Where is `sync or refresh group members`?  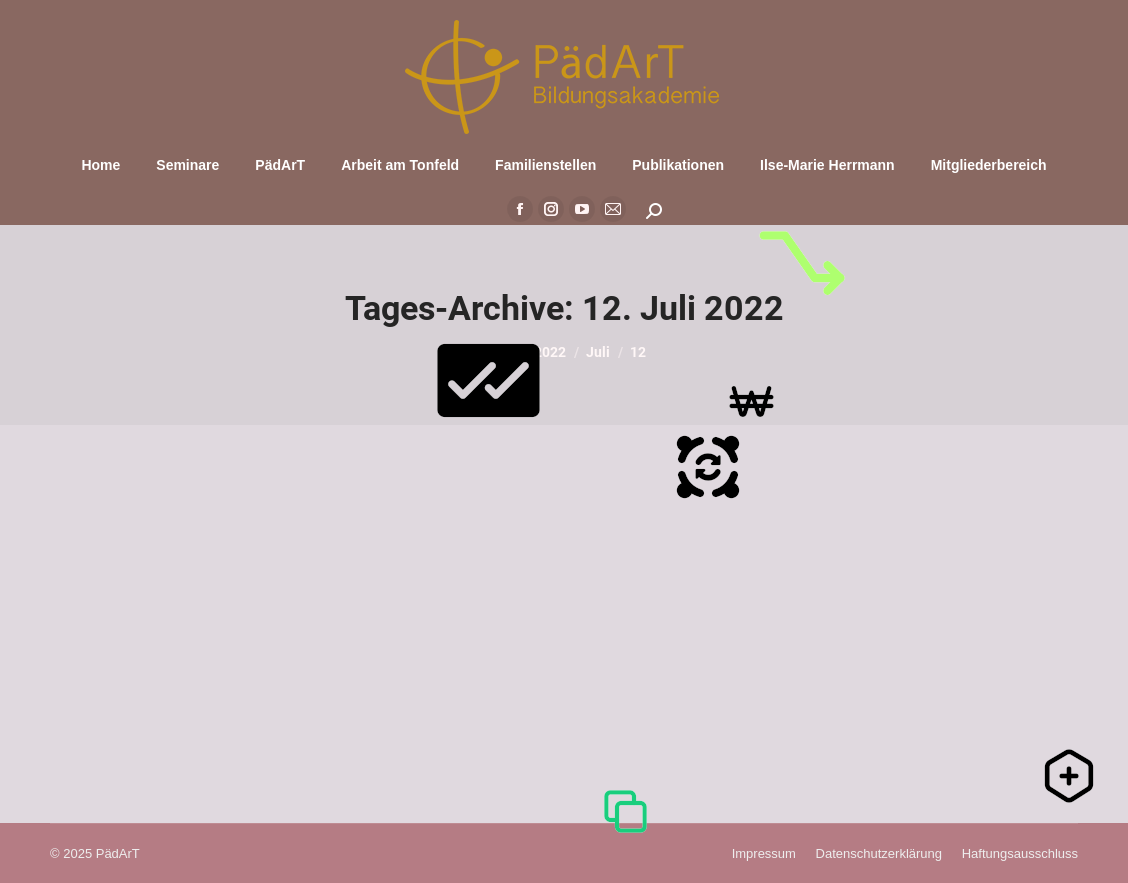 sync or refresh group members is located at coordinates (708, 467).